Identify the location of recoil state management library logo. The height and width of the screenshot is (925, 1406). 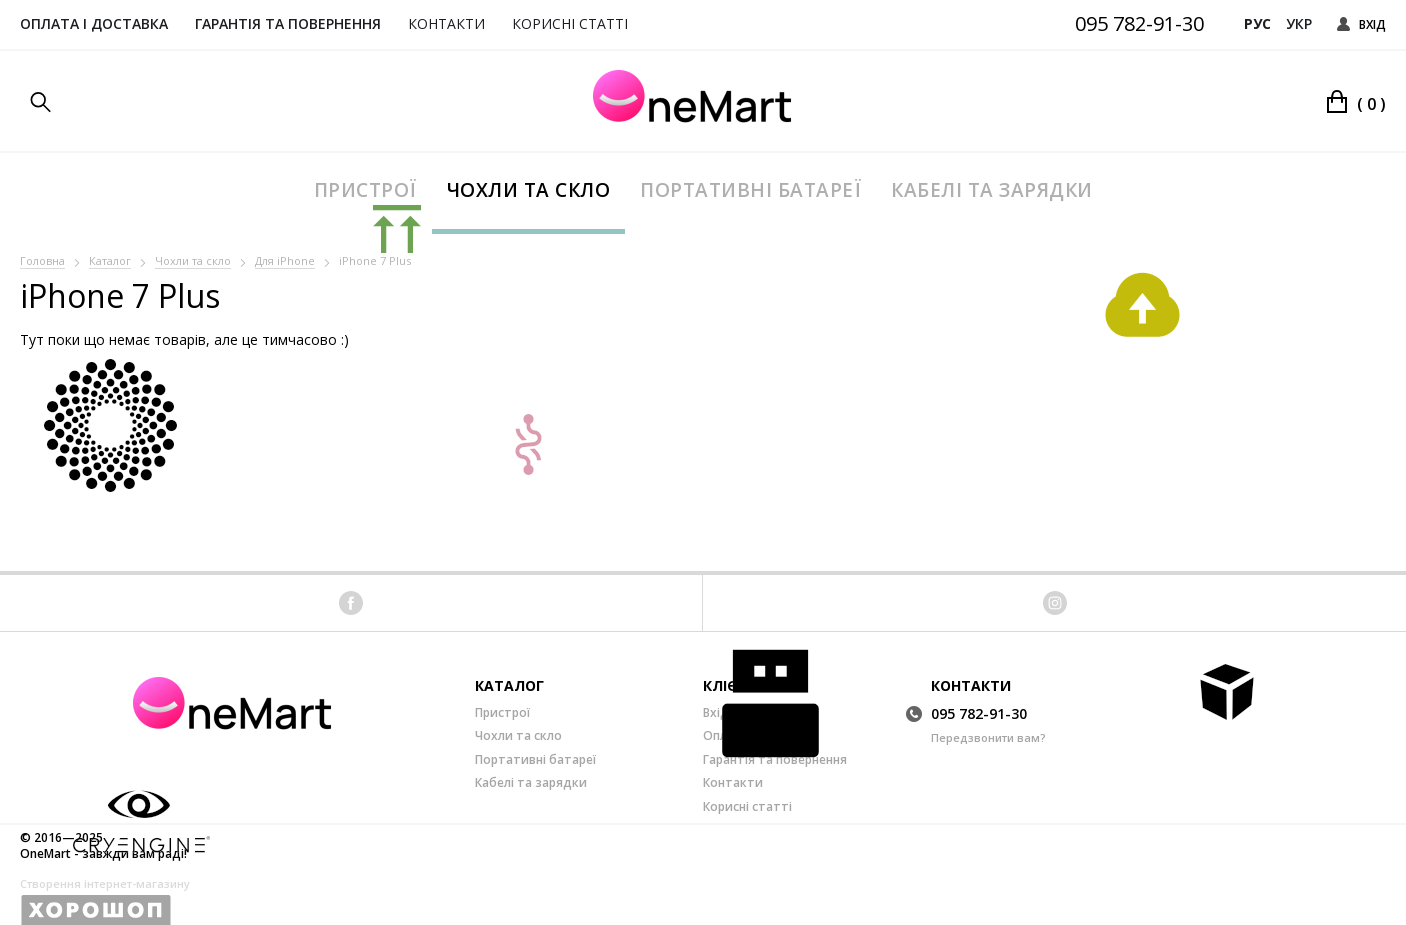
(528, 444).